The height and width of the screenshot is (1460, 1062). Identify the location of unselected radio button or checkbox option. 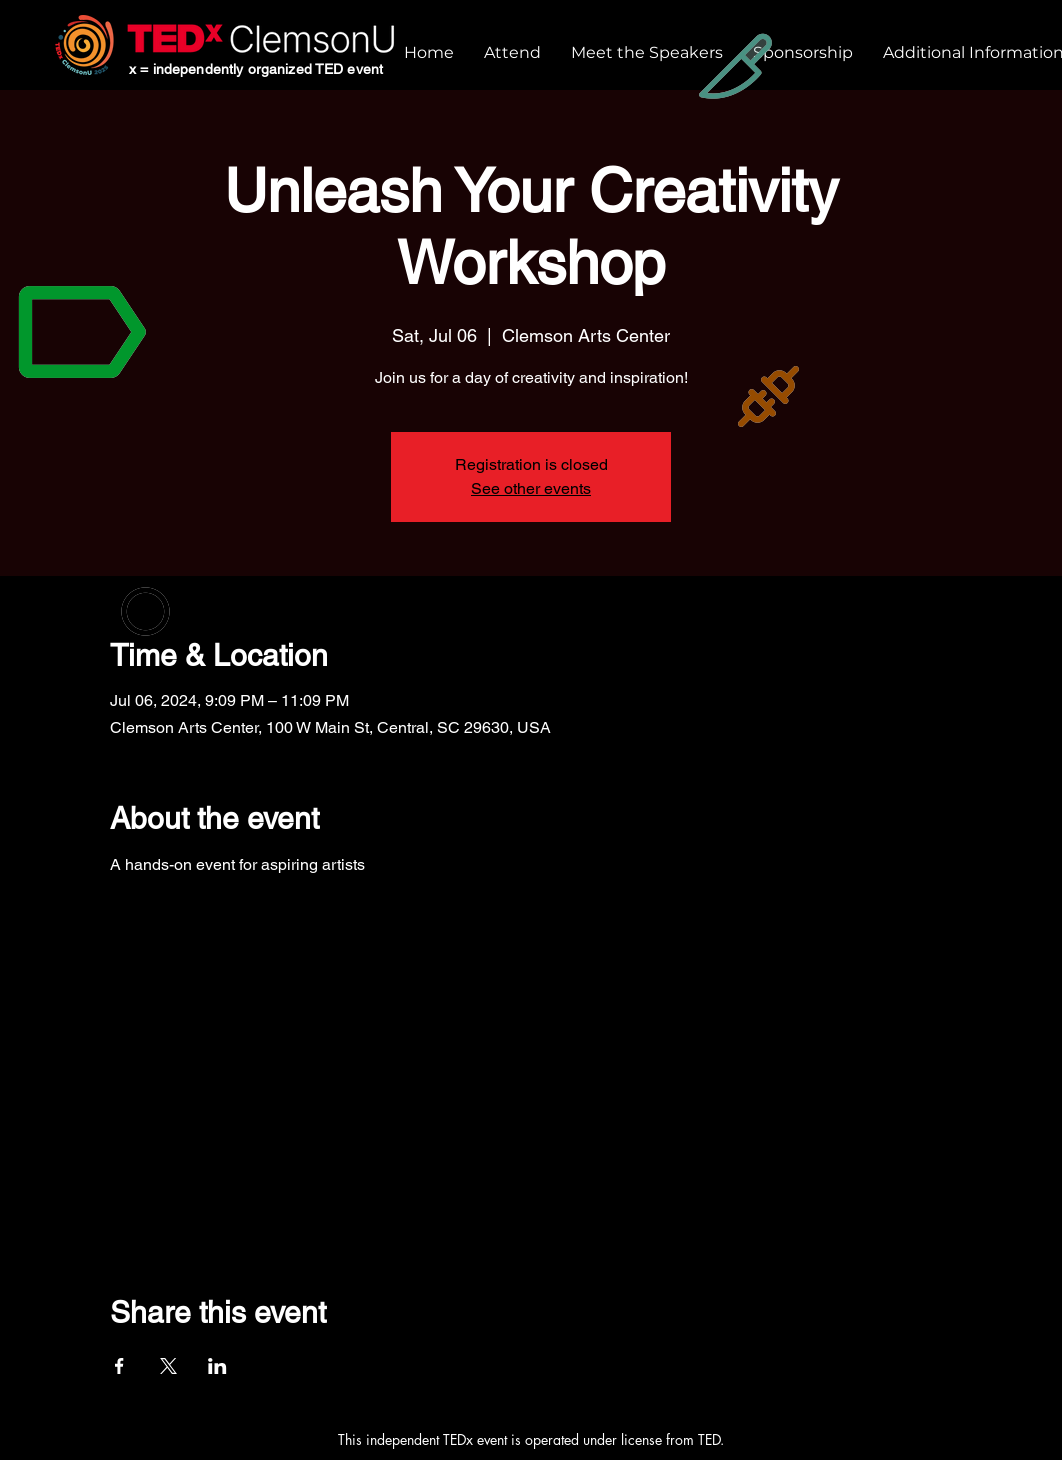
(145, 611).